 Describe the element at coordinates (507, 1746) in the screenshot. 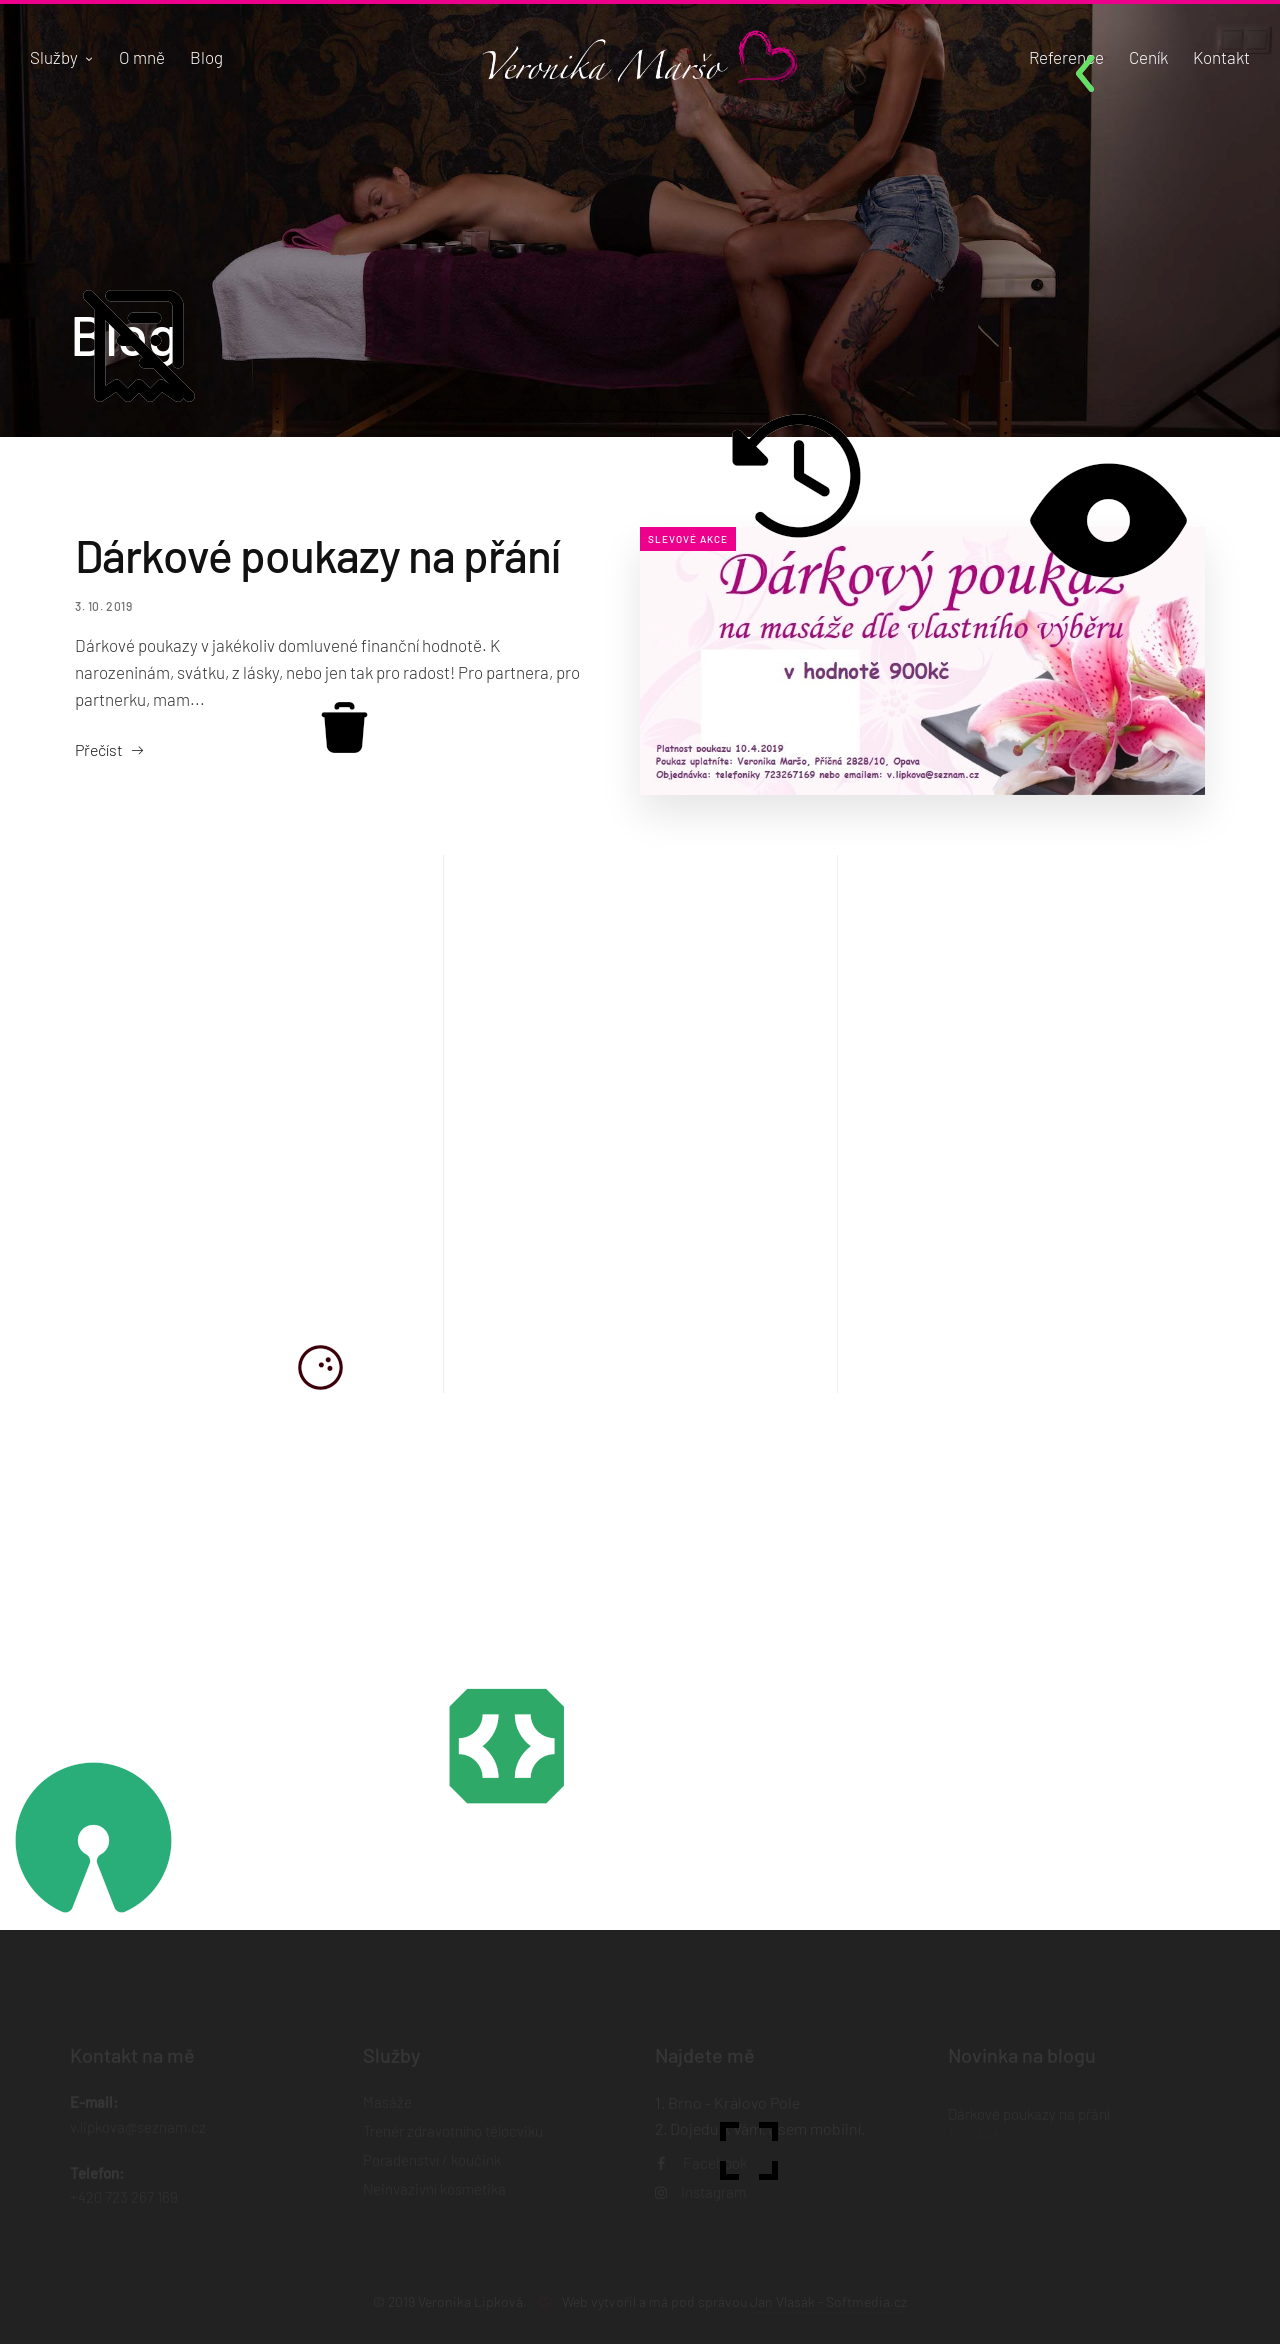

I see `indicates active developer badge status on Discord` at that location.